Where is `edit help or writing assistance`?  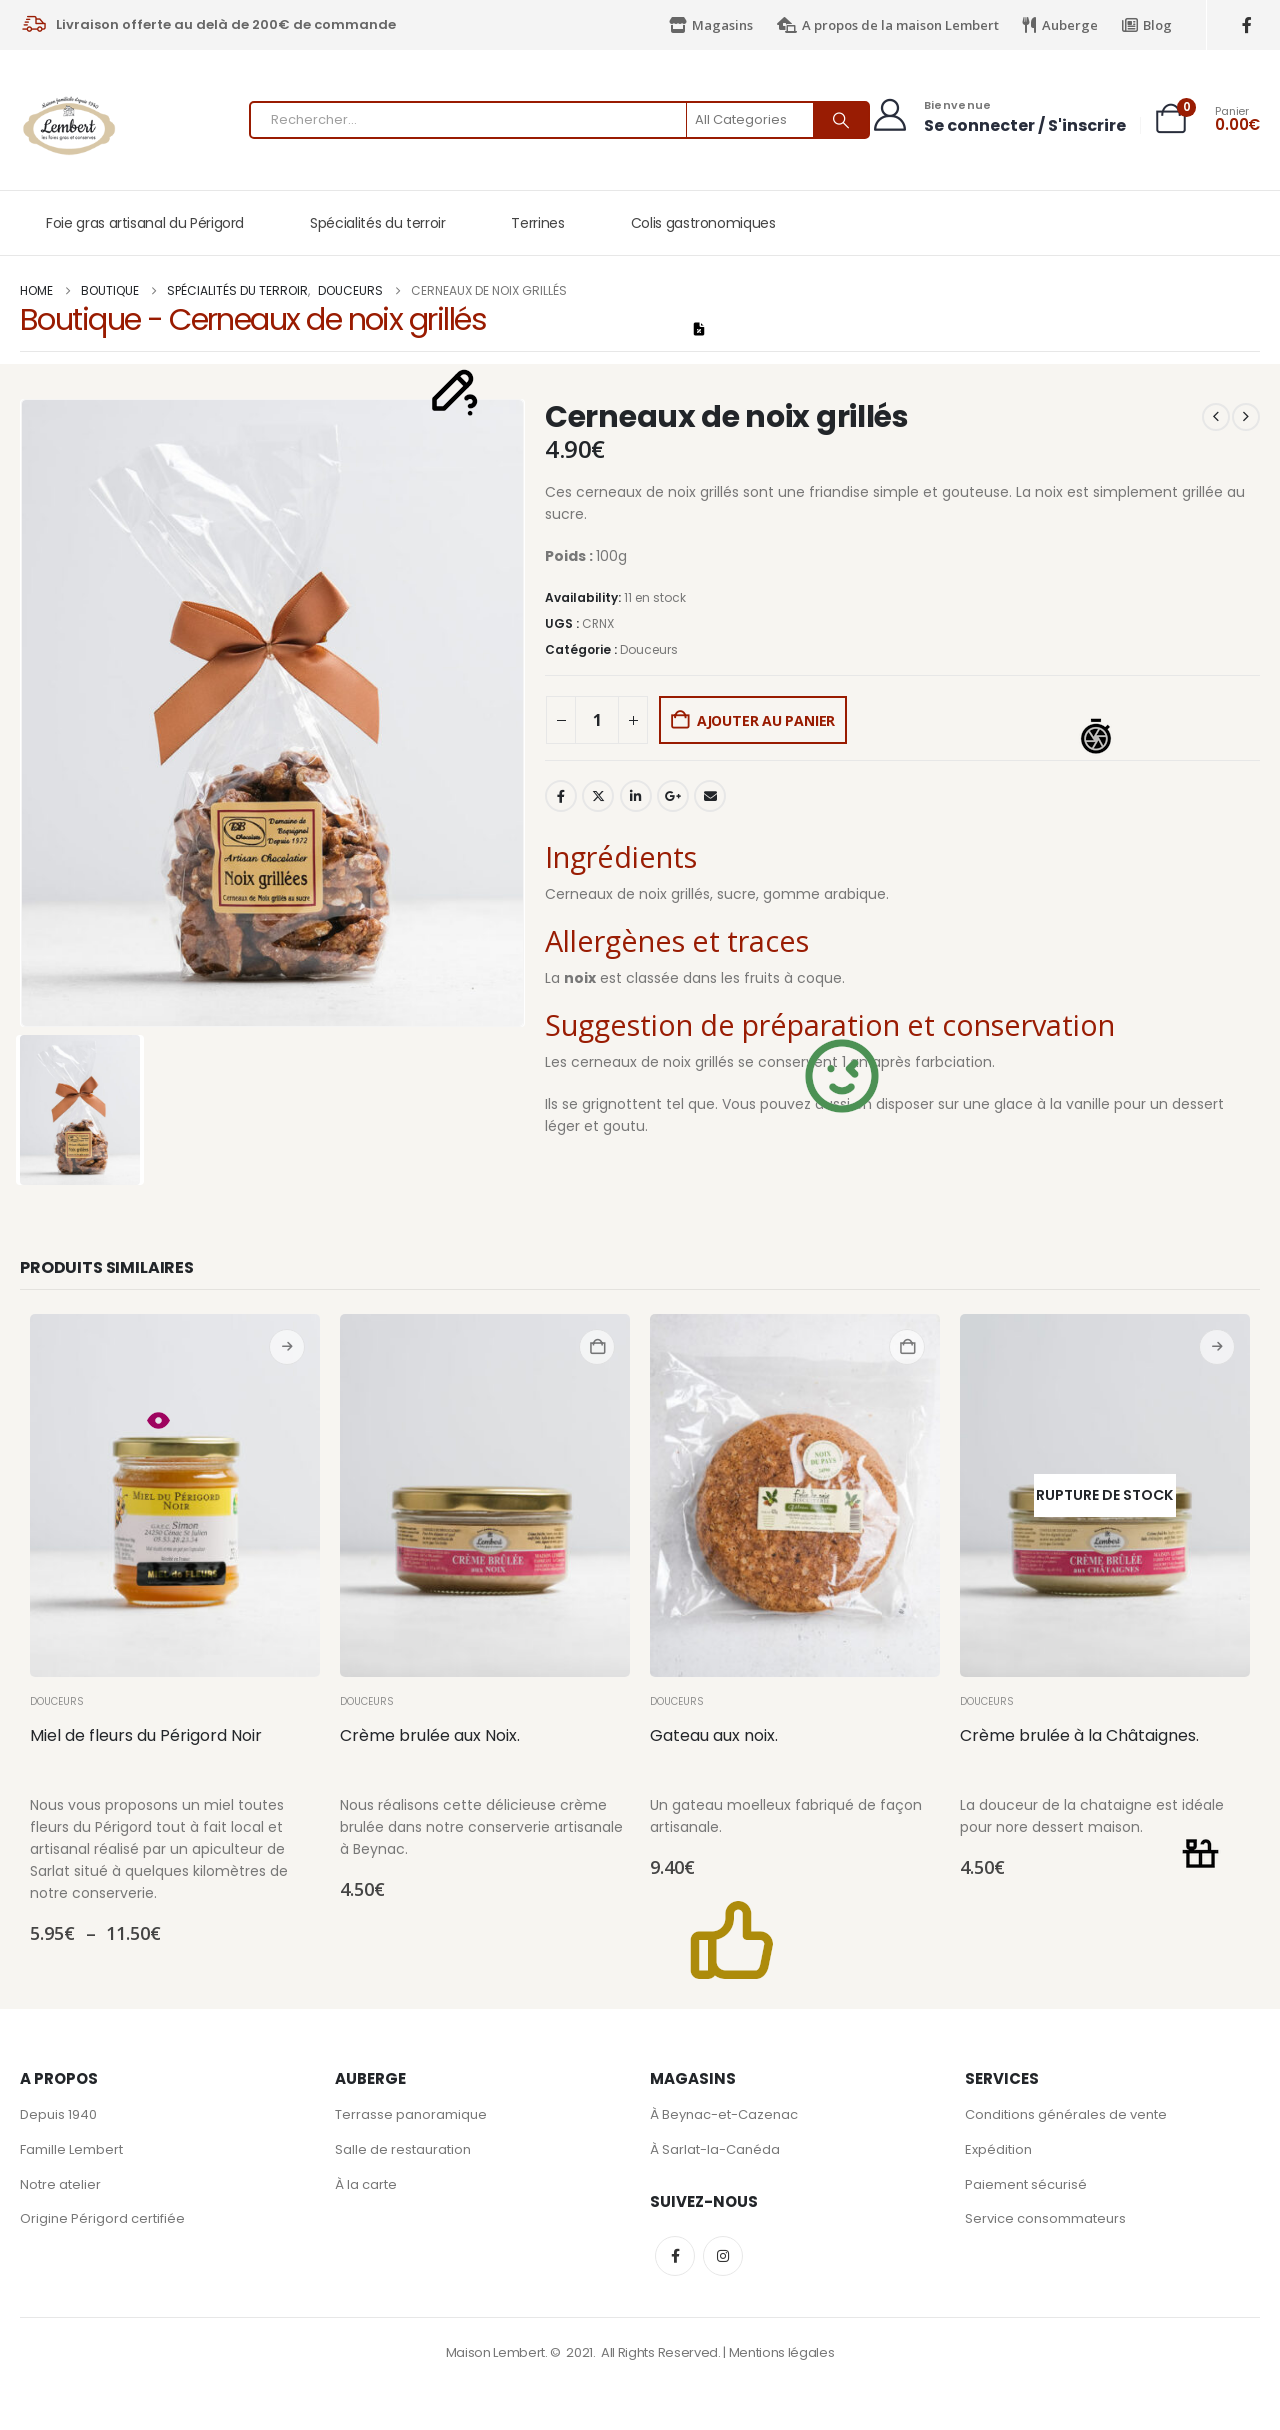
edit help or writing assistance is located at coordinates (453, 389).